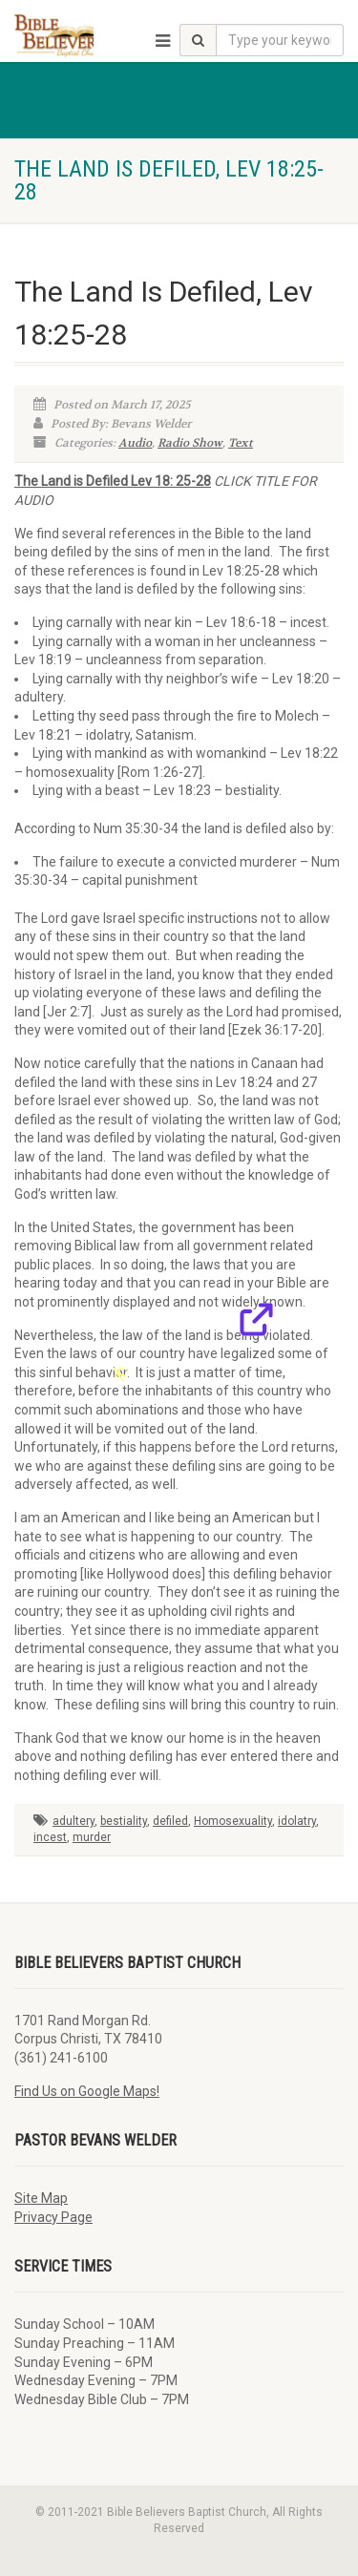 The width and height of the screenshot is (358, 2576). What do you see at coordinates (256, 1319) in the screenshot?
I see `open link in a new tab or window` at bounding box center [256, 1319].